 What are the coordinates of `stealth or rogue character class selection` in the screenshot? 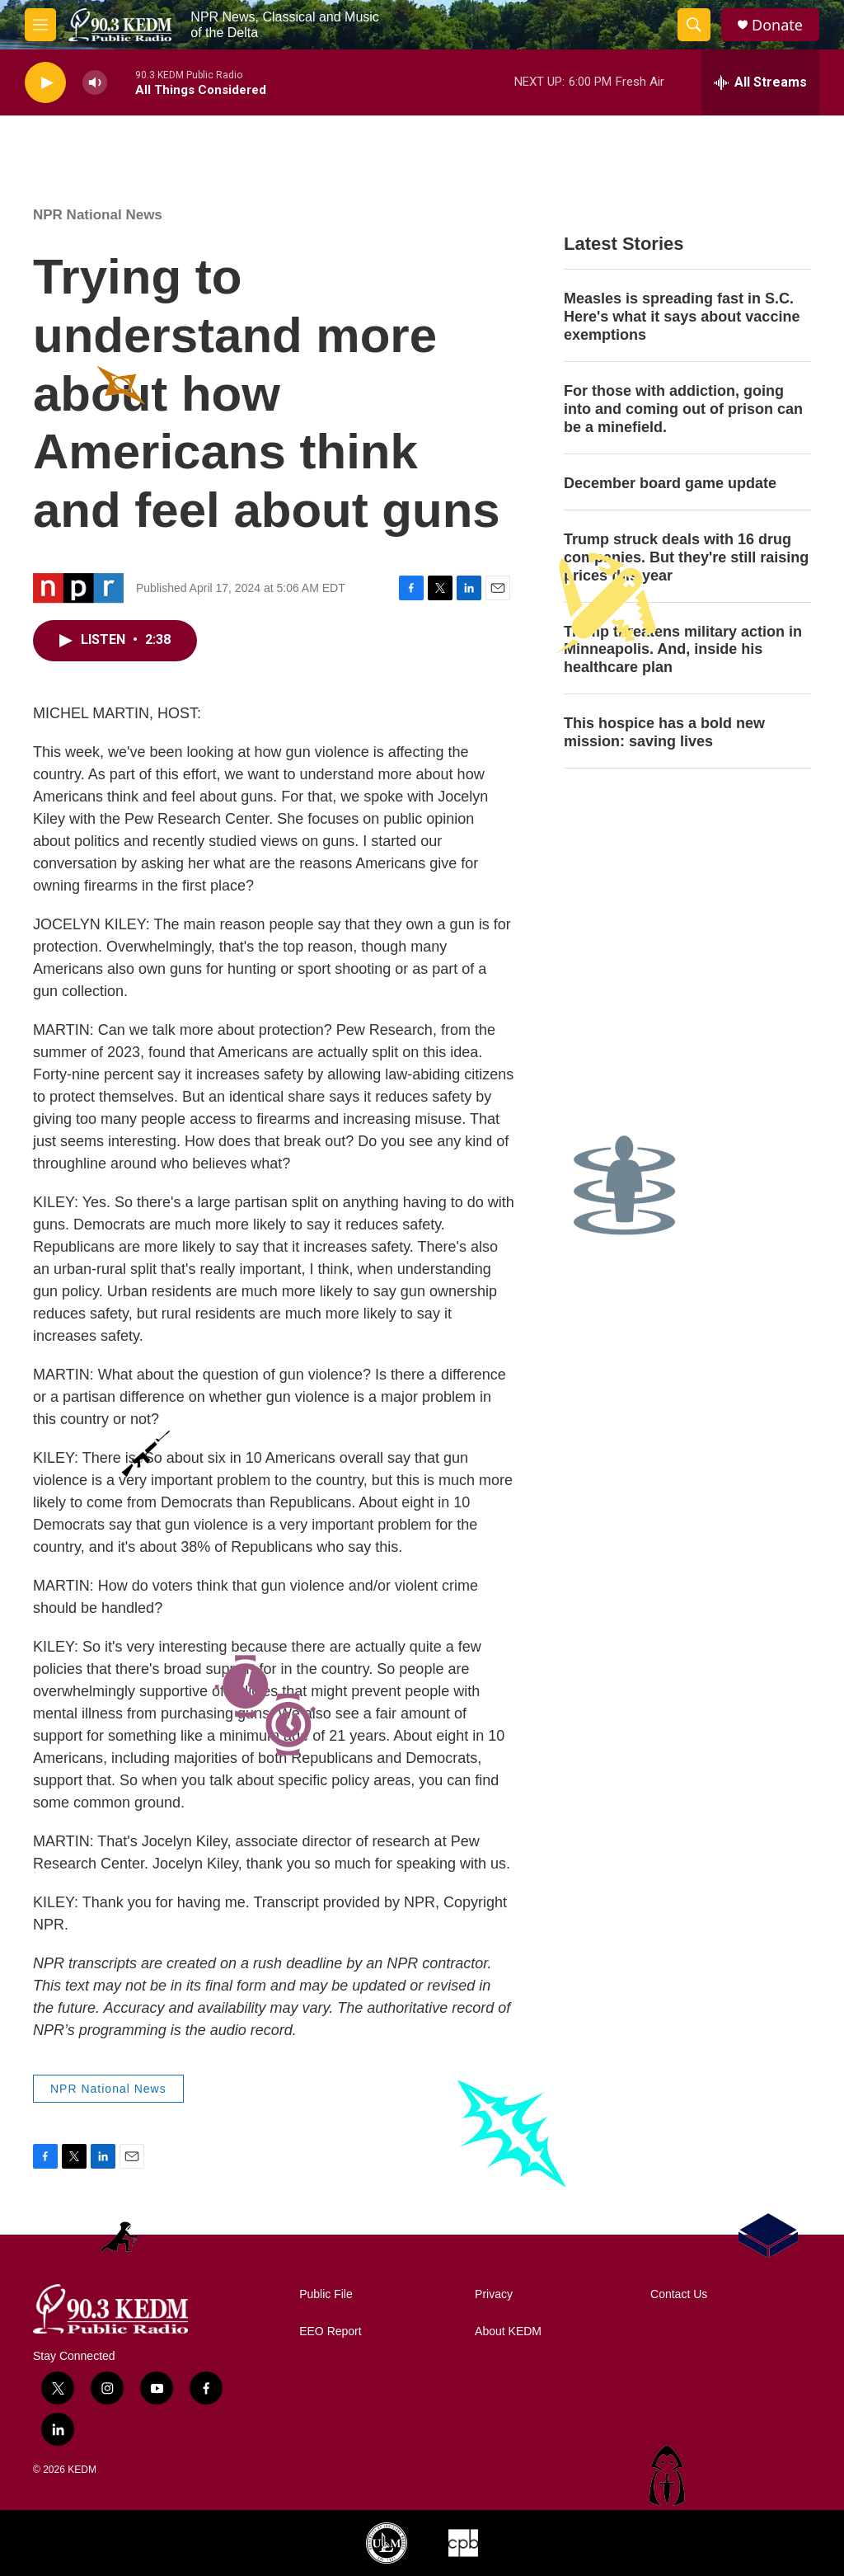 It's located at (667, 2475).